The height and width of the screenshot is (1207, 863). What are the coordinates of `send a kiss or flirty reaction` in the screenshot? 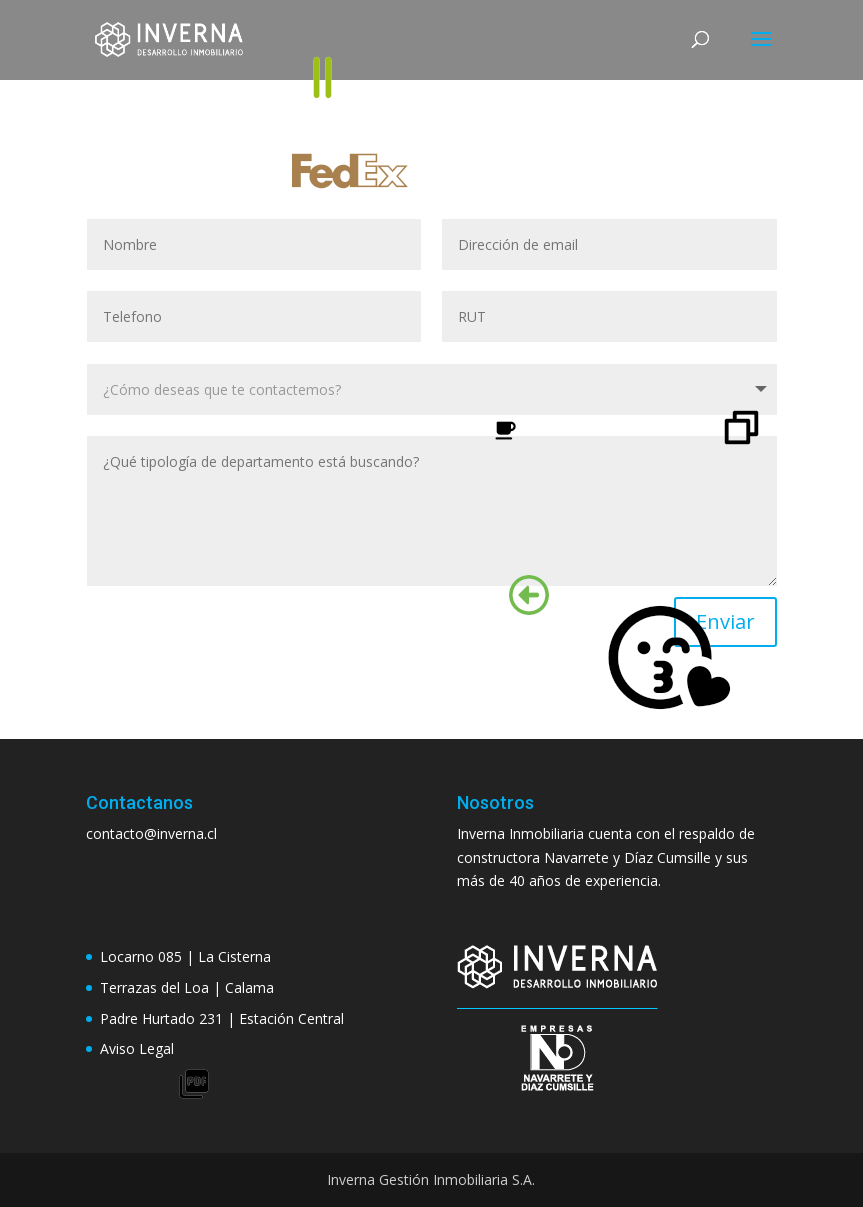 It's located at (666, 657).